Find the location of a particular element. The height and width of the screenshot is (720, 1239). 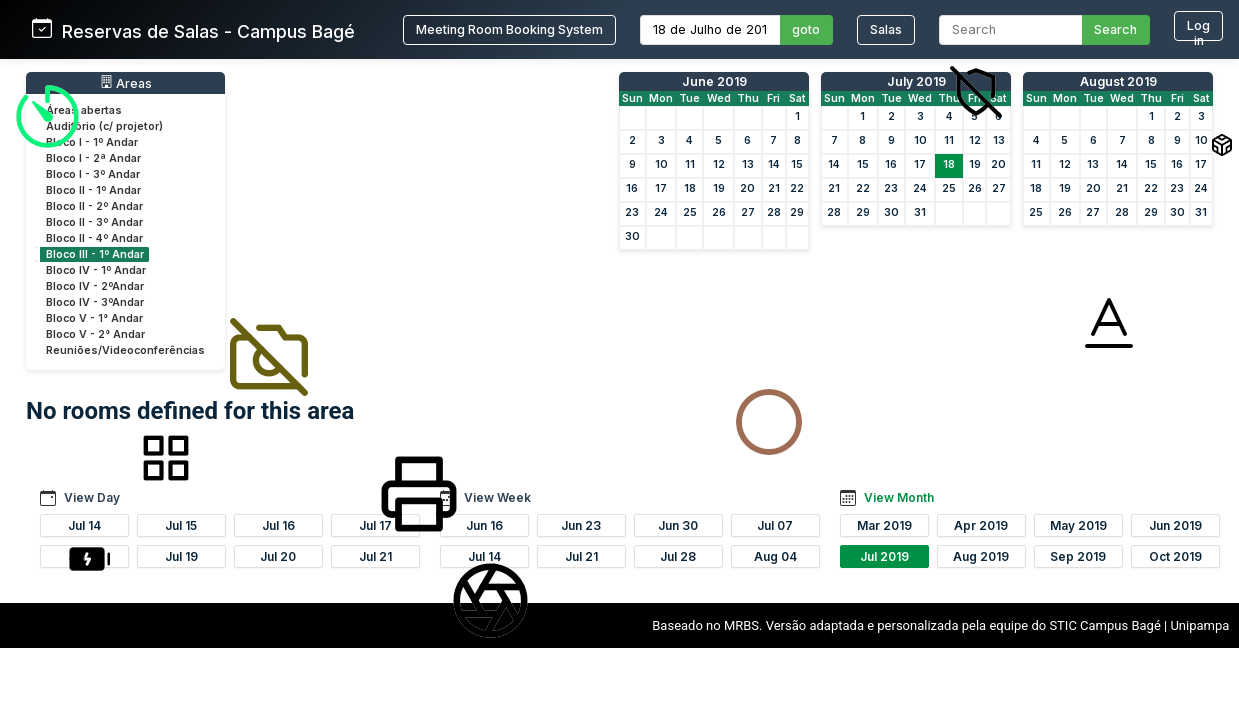

unselected option in a radio button group is located at coordinates (769, 422).